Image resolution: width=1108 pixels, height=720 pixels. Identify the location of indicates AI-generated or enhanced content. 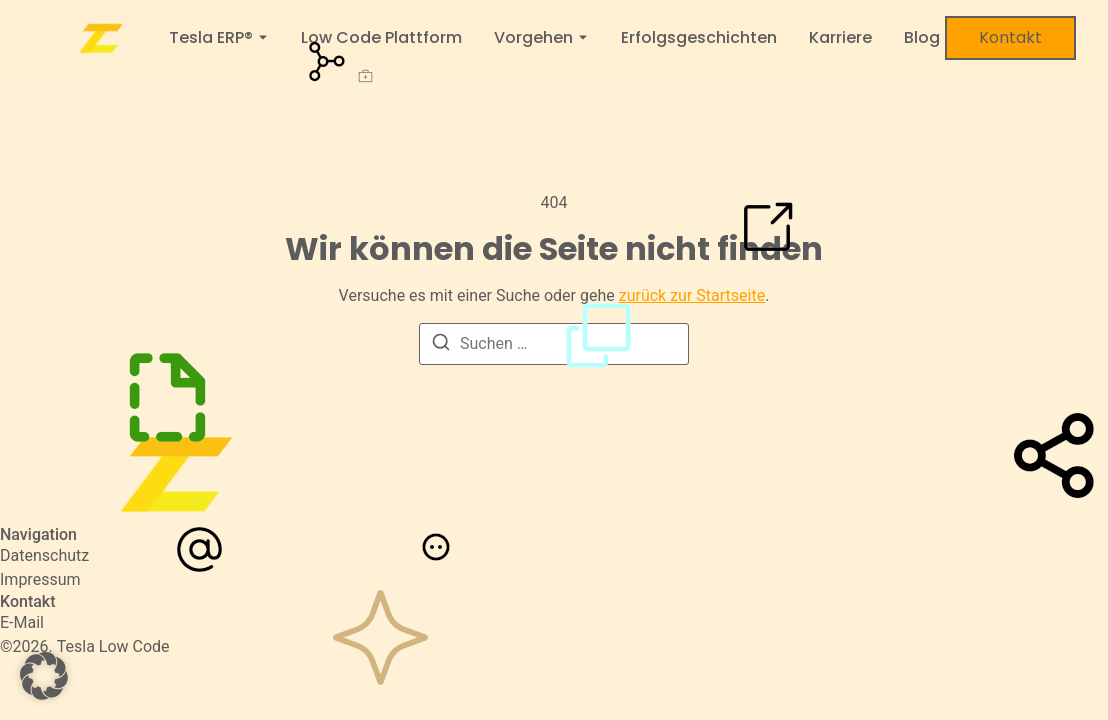
(380, 637).